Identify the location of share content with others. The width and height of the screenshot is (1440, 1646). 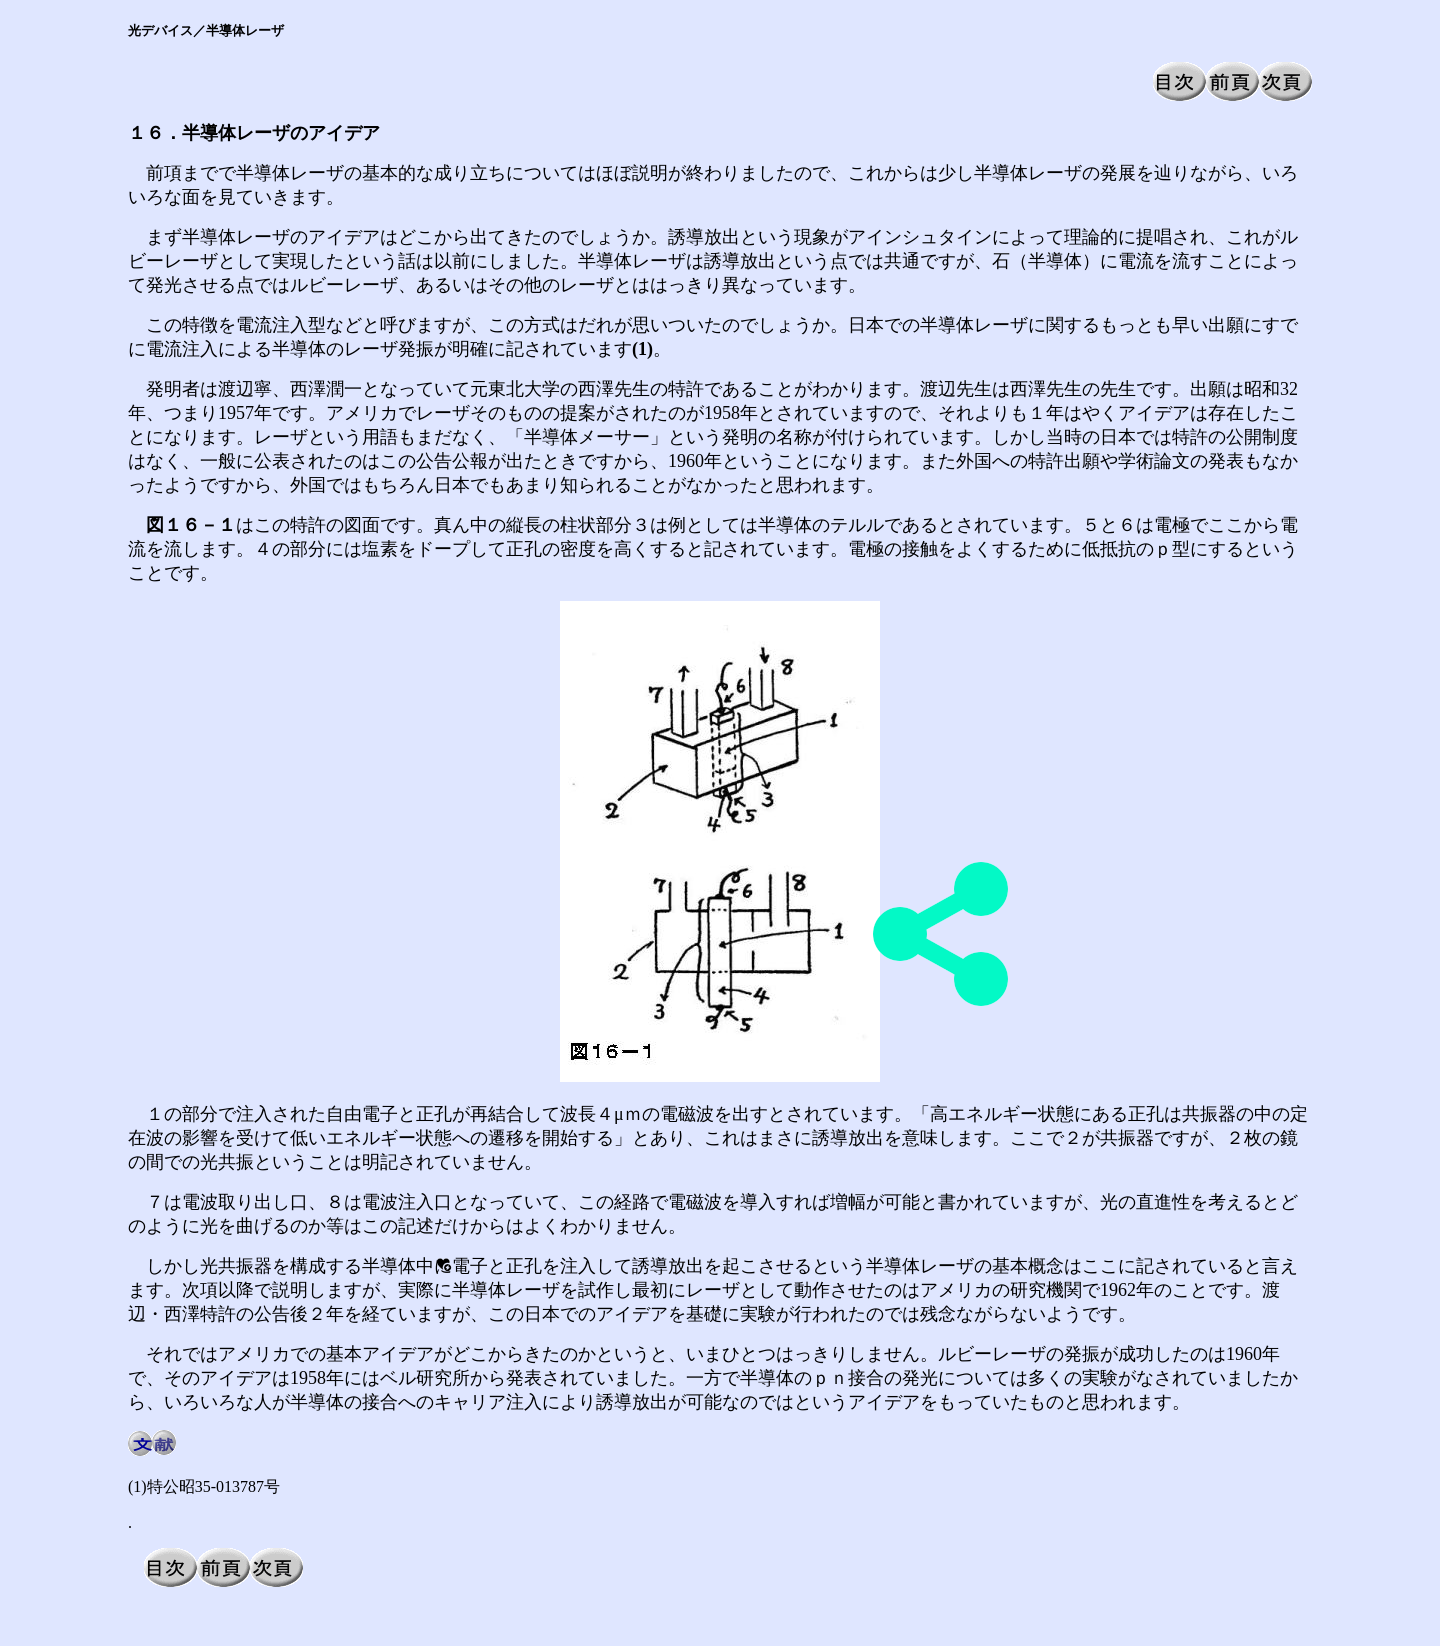
(945, 934).